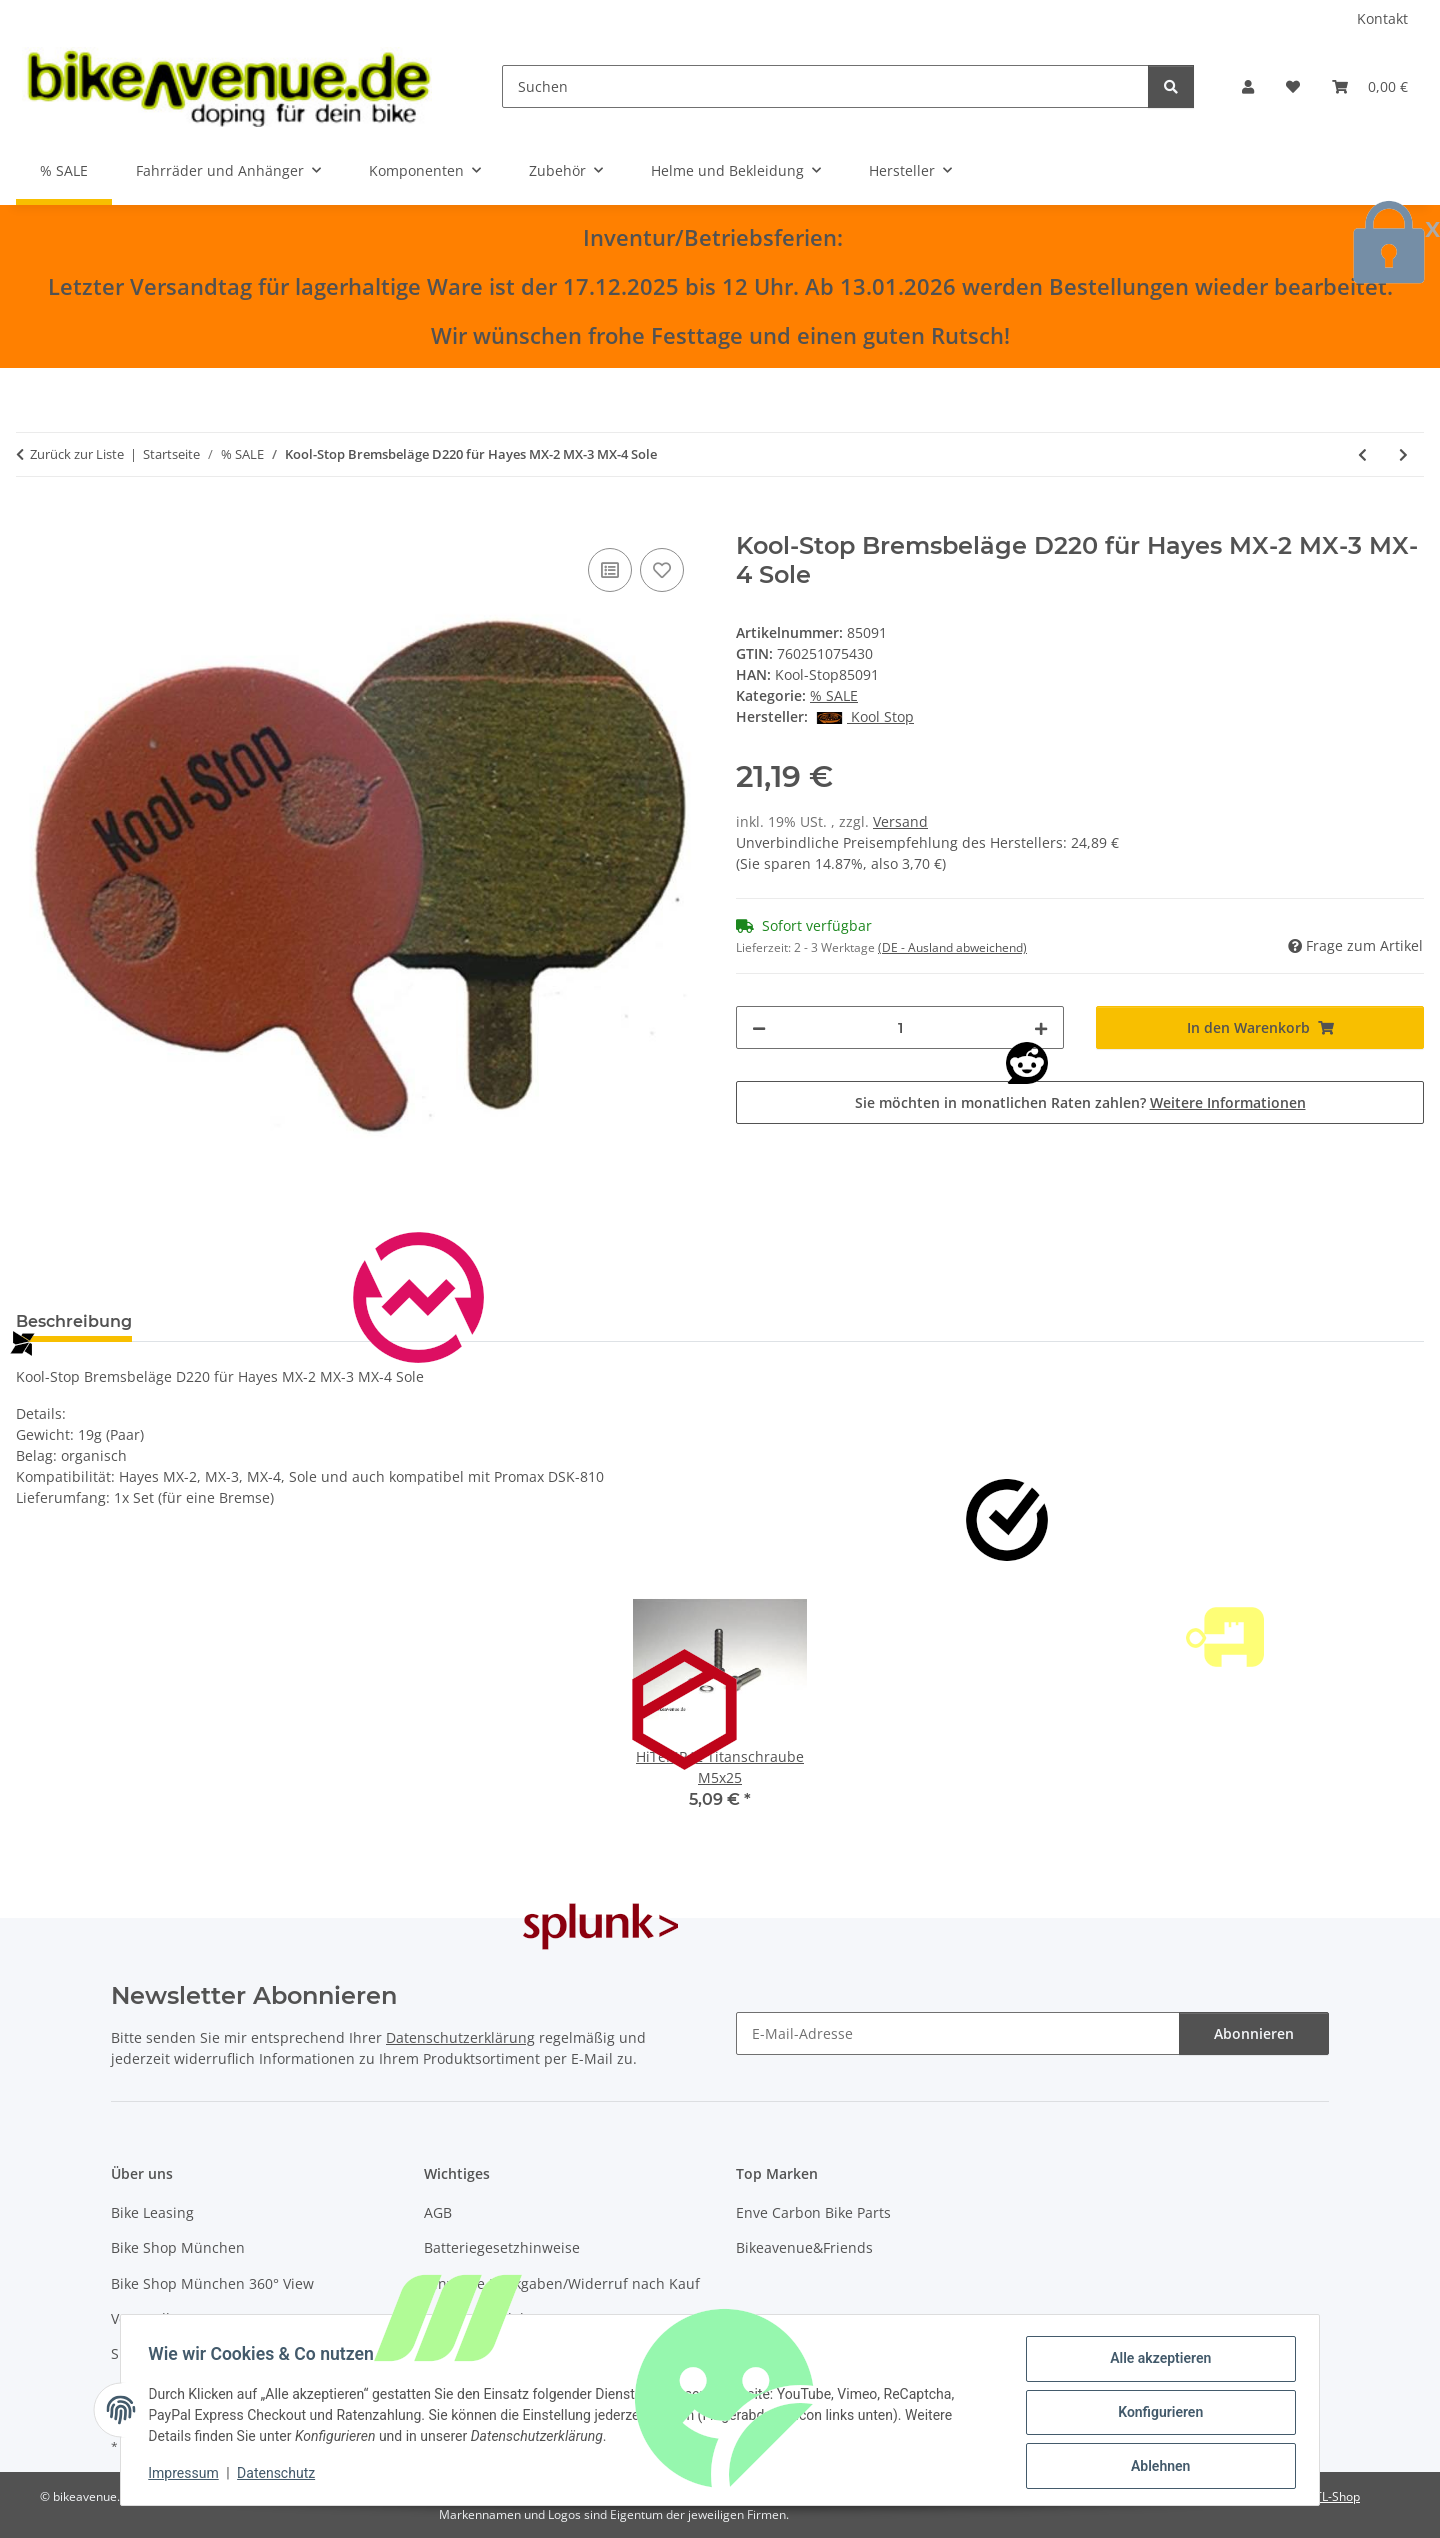  What do you see at coordinates (1007, 1520) in the screenshot?
I see `norton antivirus or security software` at bounding box center [1007, 1520].